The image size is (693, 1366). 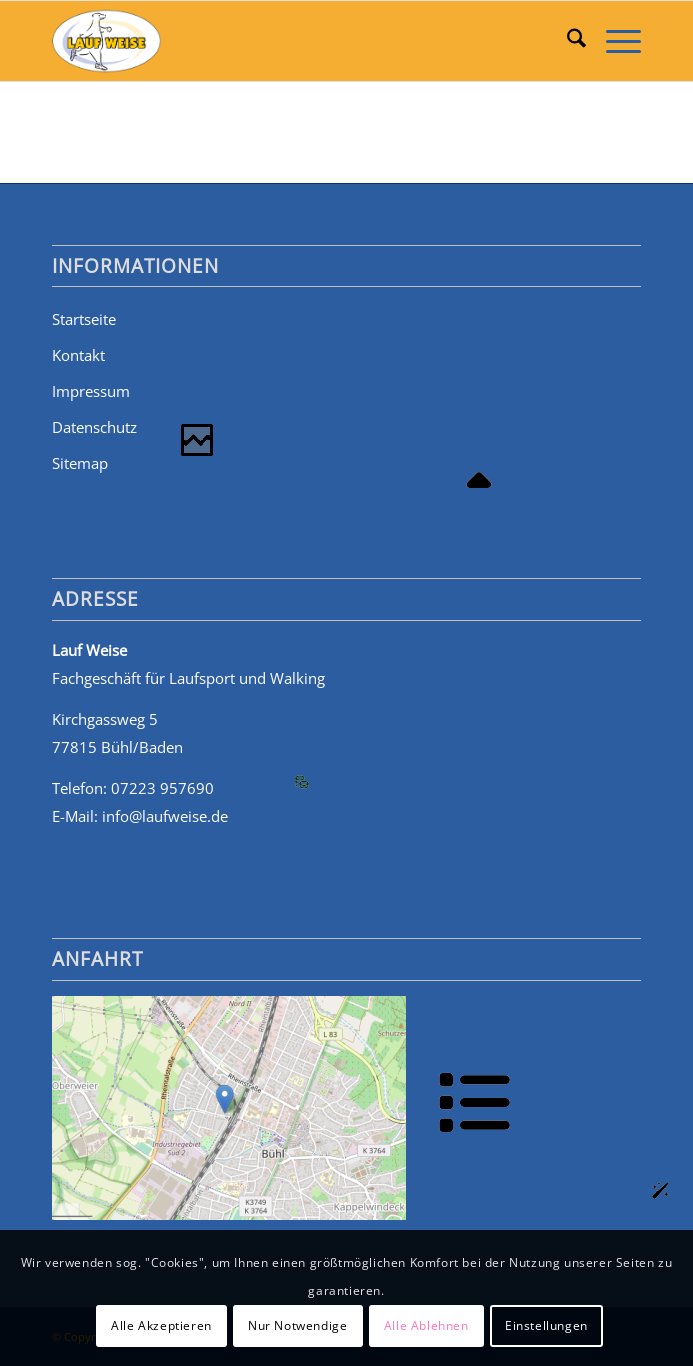 What do you see at coordinates (473, 1102) in the screenshot?
I see `view items in list format` at bounding box center [473, 1102].